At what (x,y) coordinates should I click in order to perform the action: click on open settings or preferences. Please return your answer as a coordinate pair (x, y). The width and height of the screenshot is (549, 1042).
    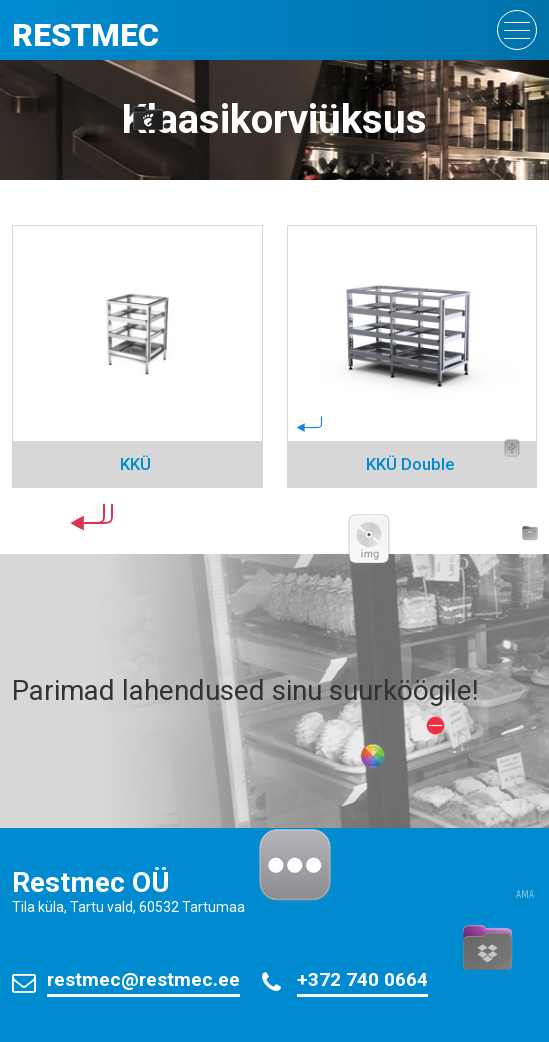
    Looking at the image, I should click on (295, 866).